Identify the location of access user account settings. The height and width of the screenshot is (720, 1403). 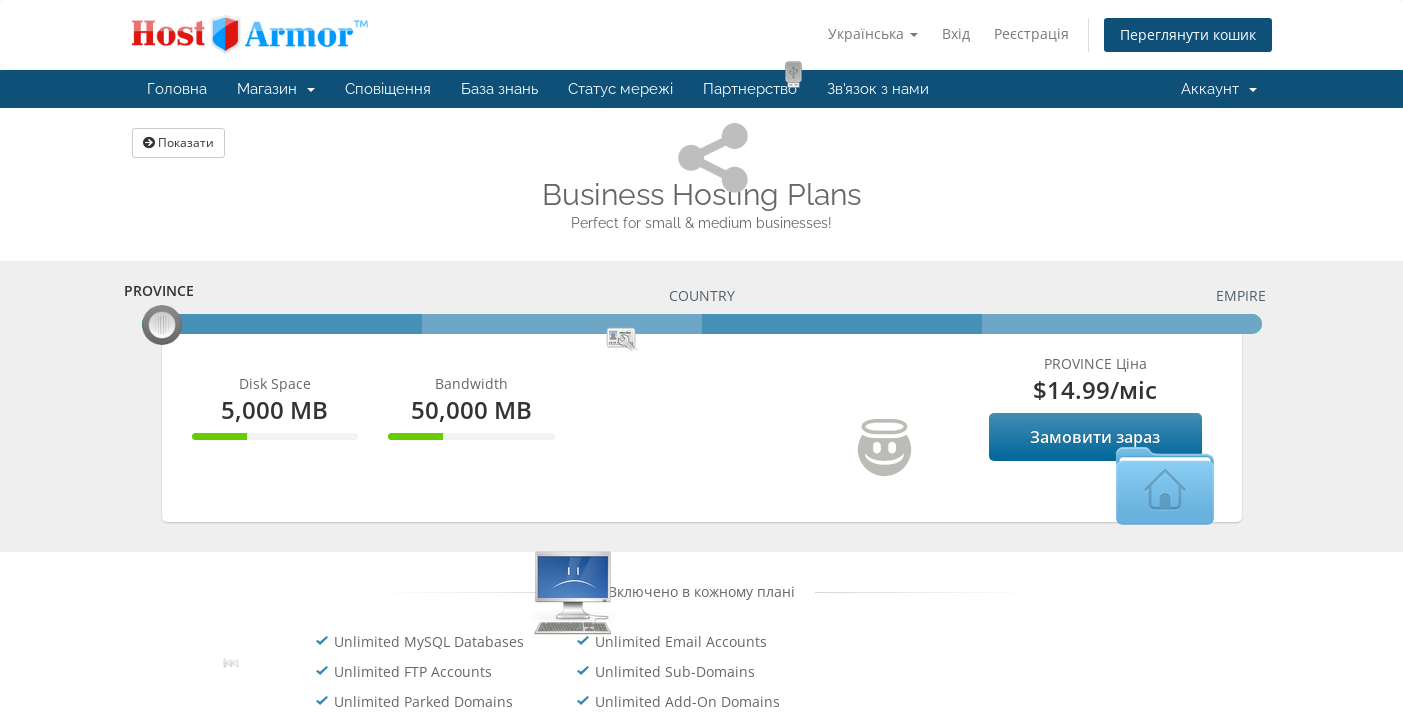
(621, 336).